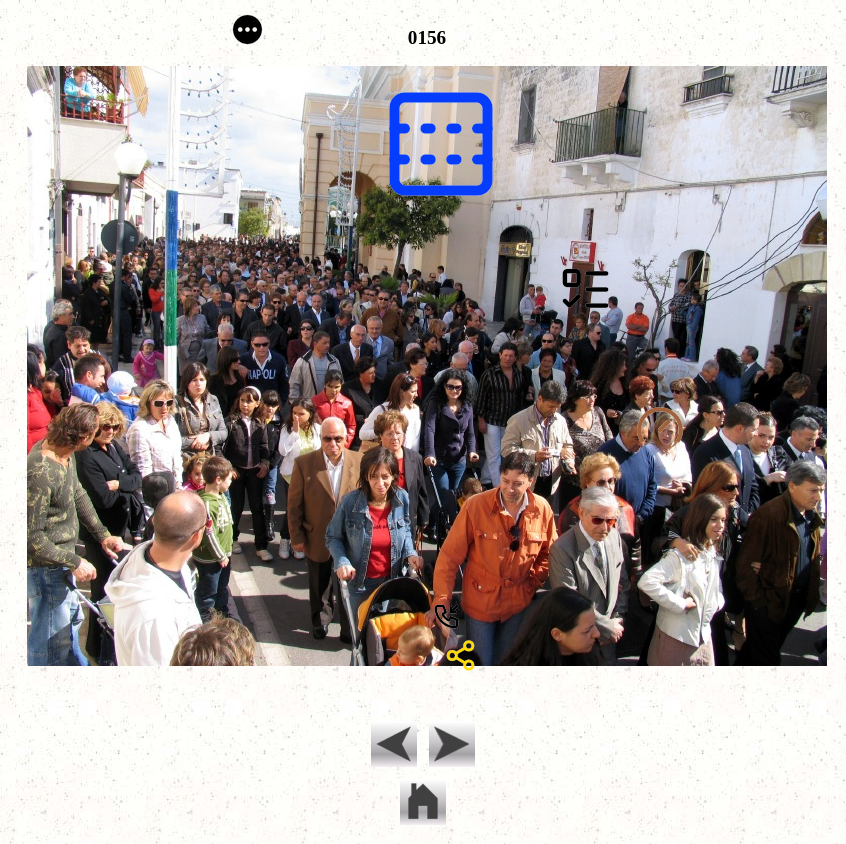 The height and width of the screenshot is (844, 846). What do you see at coordinates (460, 655) in the screenshot?
I see `share content with others` at bounding box center [460, 655].